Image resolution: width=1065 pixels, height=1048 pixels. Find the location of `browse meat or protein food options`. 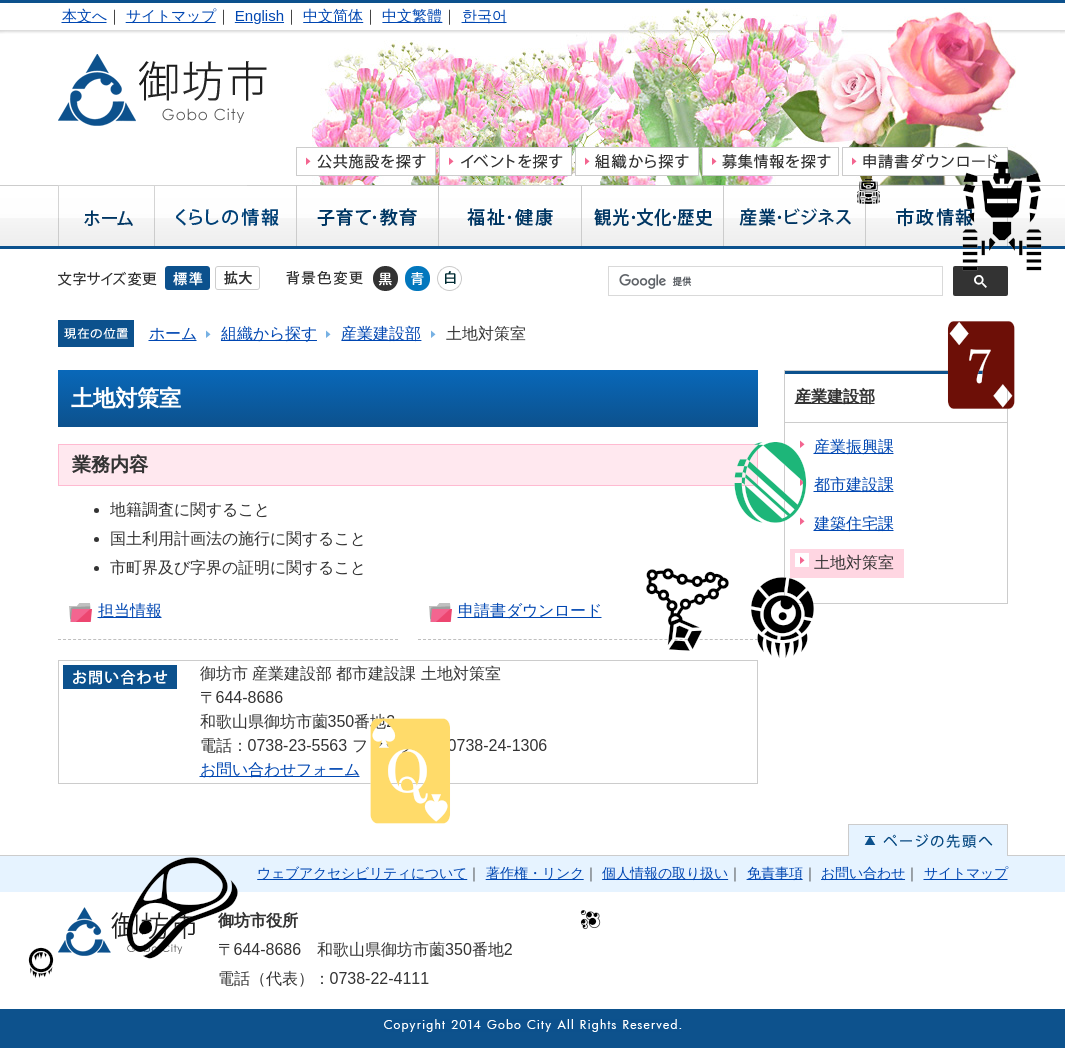

browse meat or protein food options is located at coordinates (182, 908).